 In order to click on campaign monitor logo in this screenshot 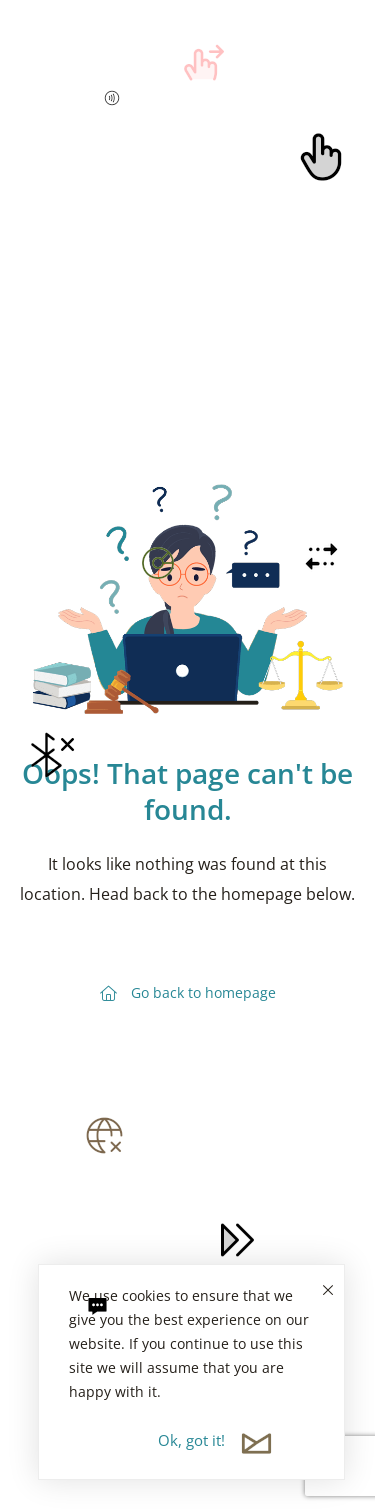, I will do `click(256, 1443)`.